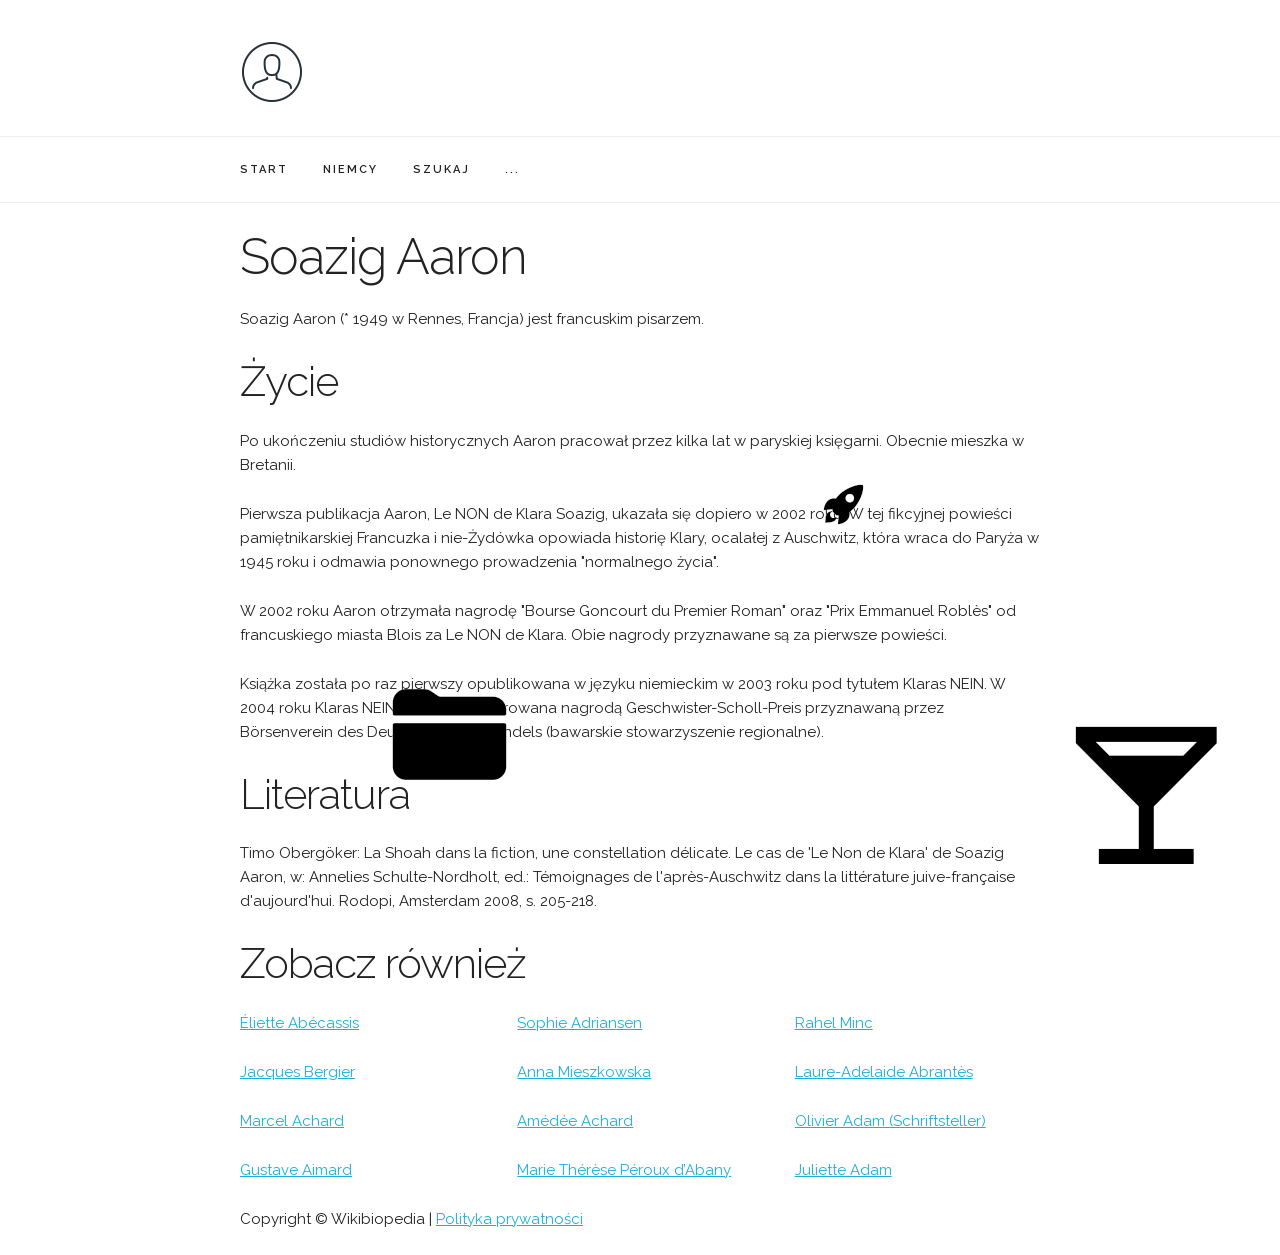 The image size is (1280, 1255). What do you see at coordinates (843, 504) in the screenshot?
I see `launch or deploy an application` at bounding box center [843, 504].